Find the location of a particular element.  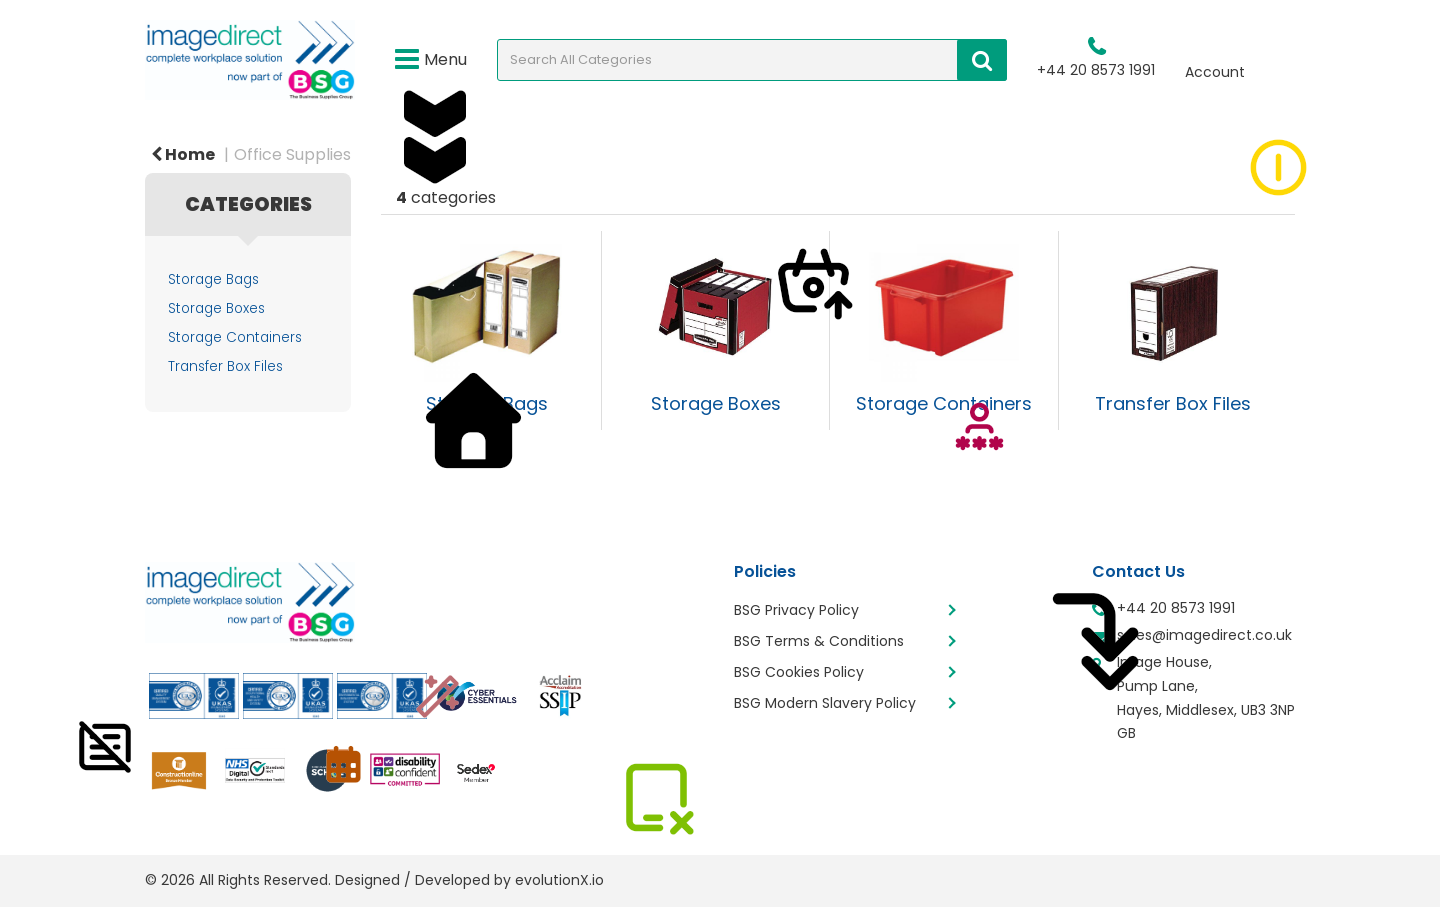

access information or help is located at coordinates (1278, 167).